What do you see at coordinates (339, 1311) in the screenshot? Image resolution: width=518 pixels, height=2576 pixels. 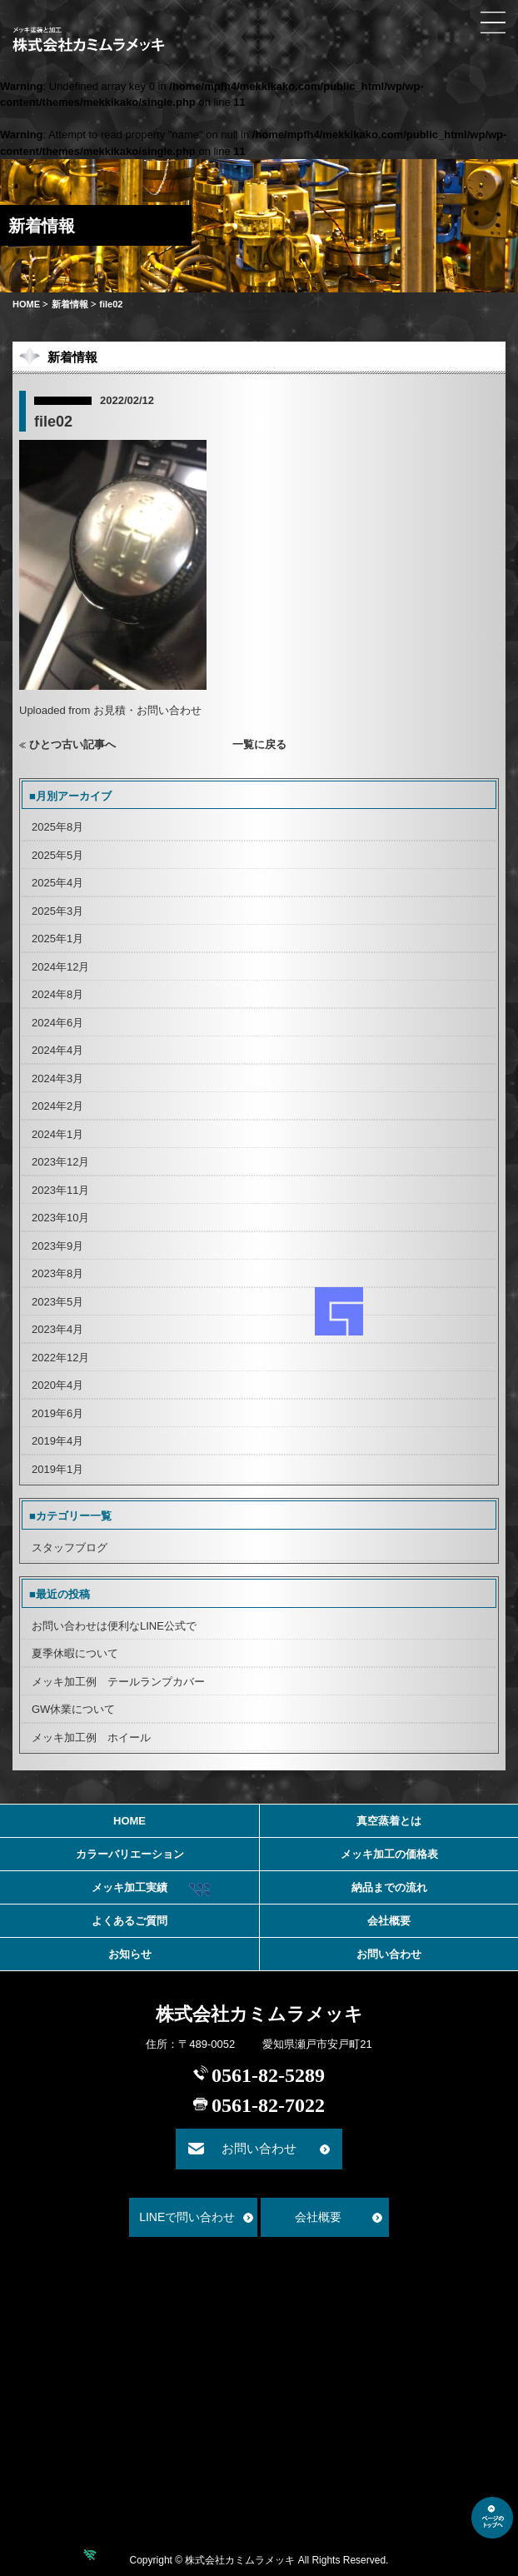 I see `open facebook gaming app` at bounding box center [339, 1311].